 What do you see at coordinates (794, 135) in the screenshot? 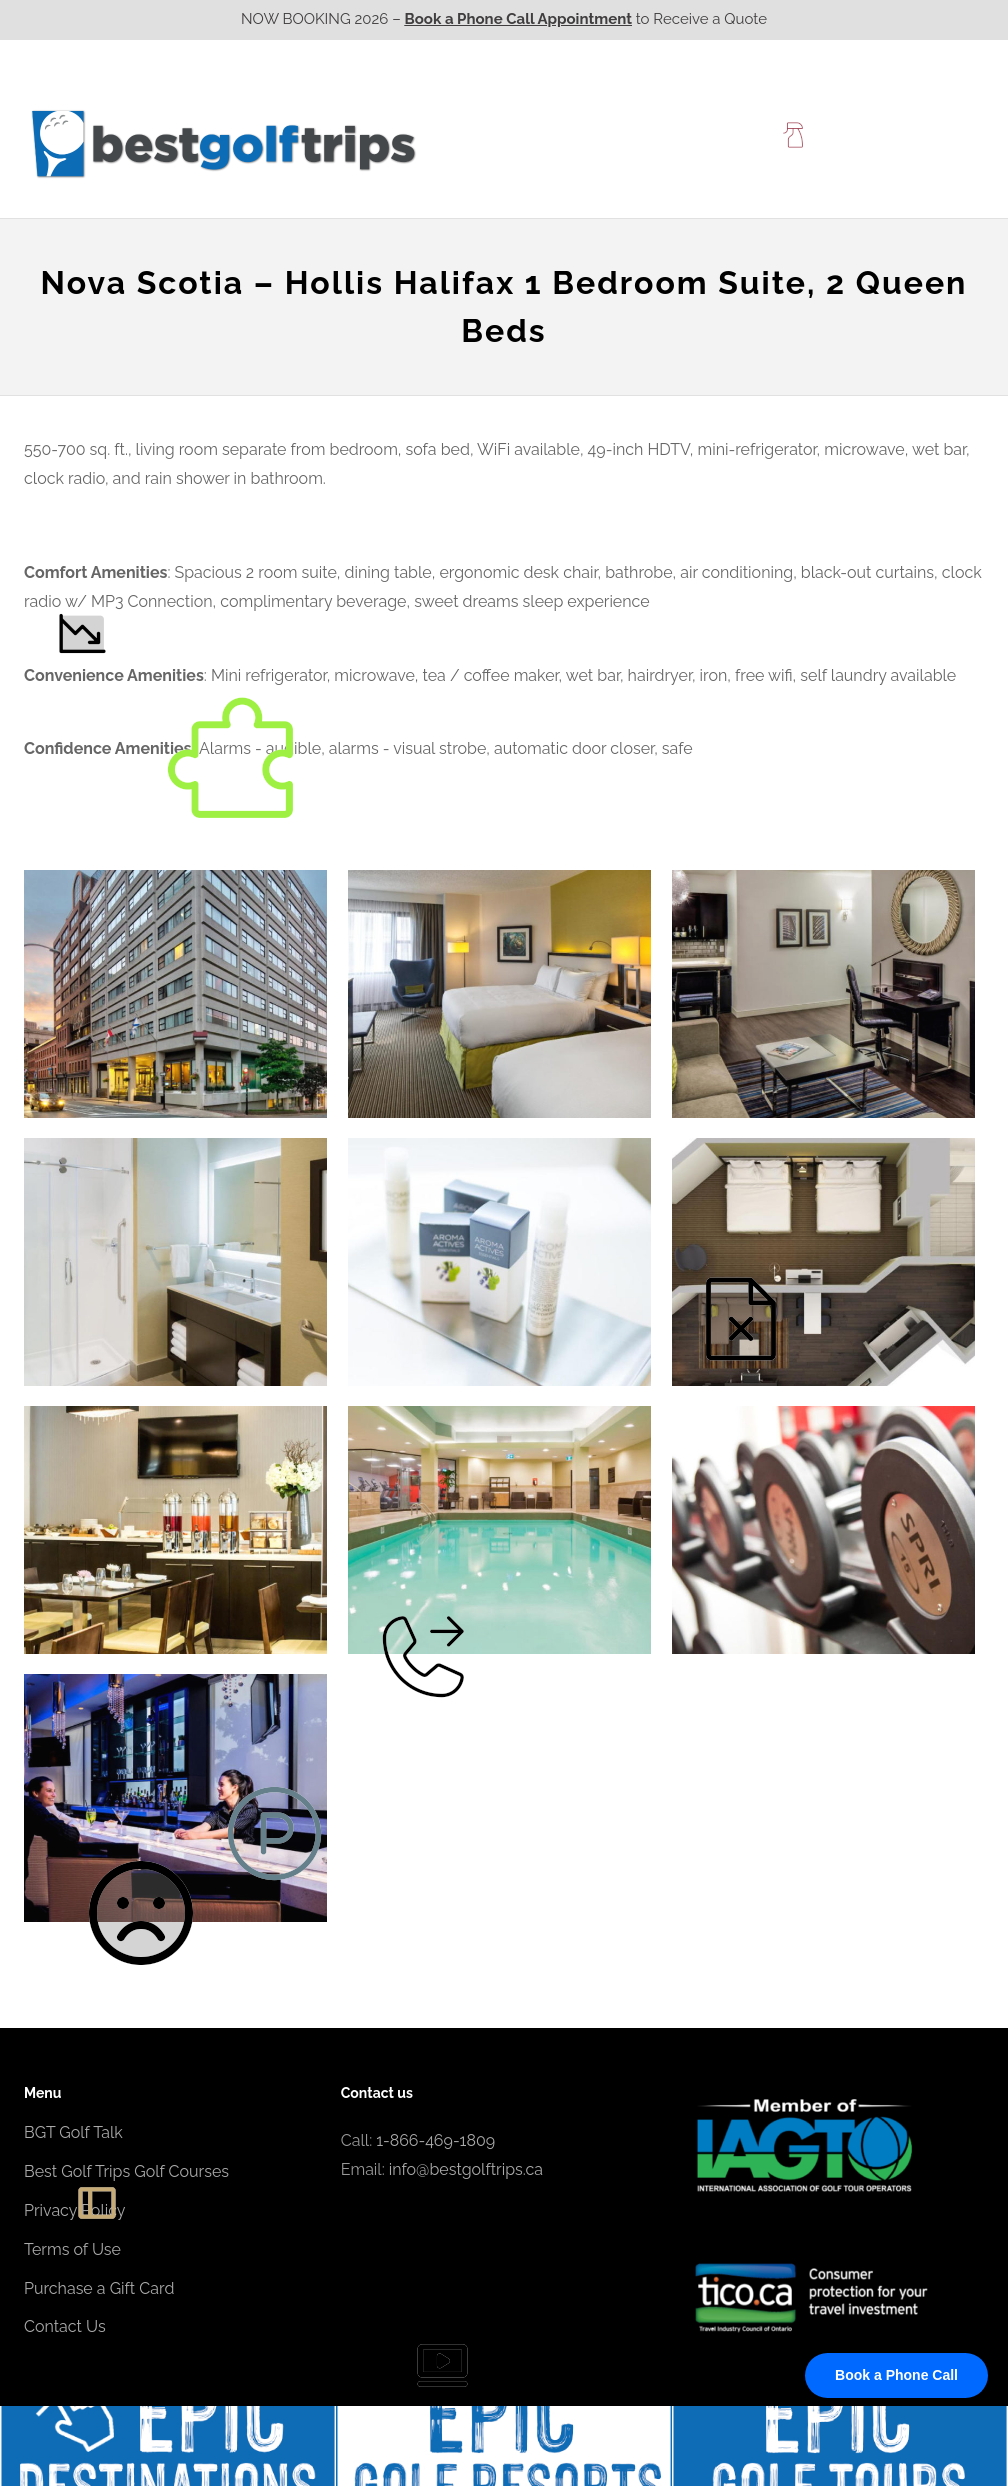
I see `access cleaning or household supplies` at bounding box center [794, 135].